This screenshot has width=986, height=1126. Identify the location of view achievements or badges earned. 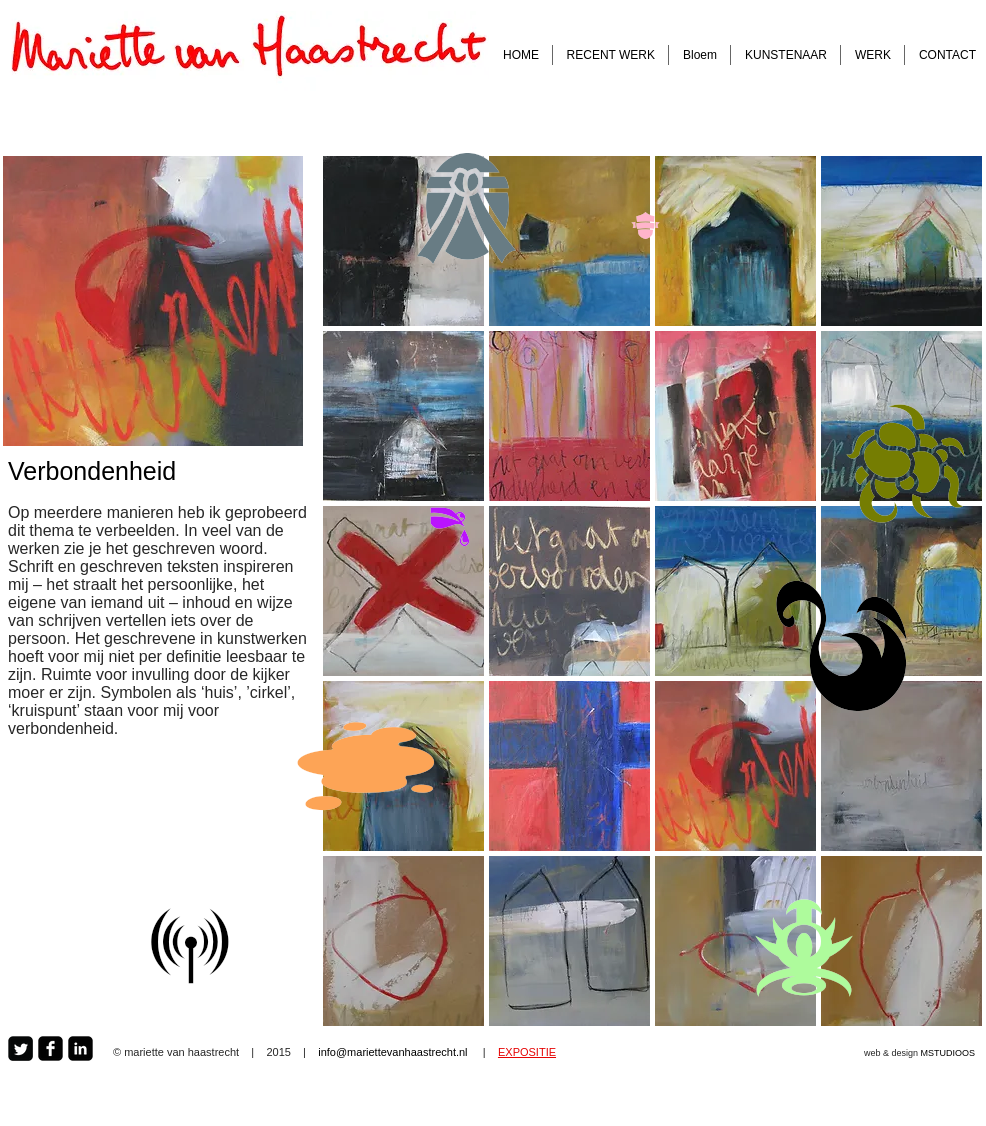
(645, 225).